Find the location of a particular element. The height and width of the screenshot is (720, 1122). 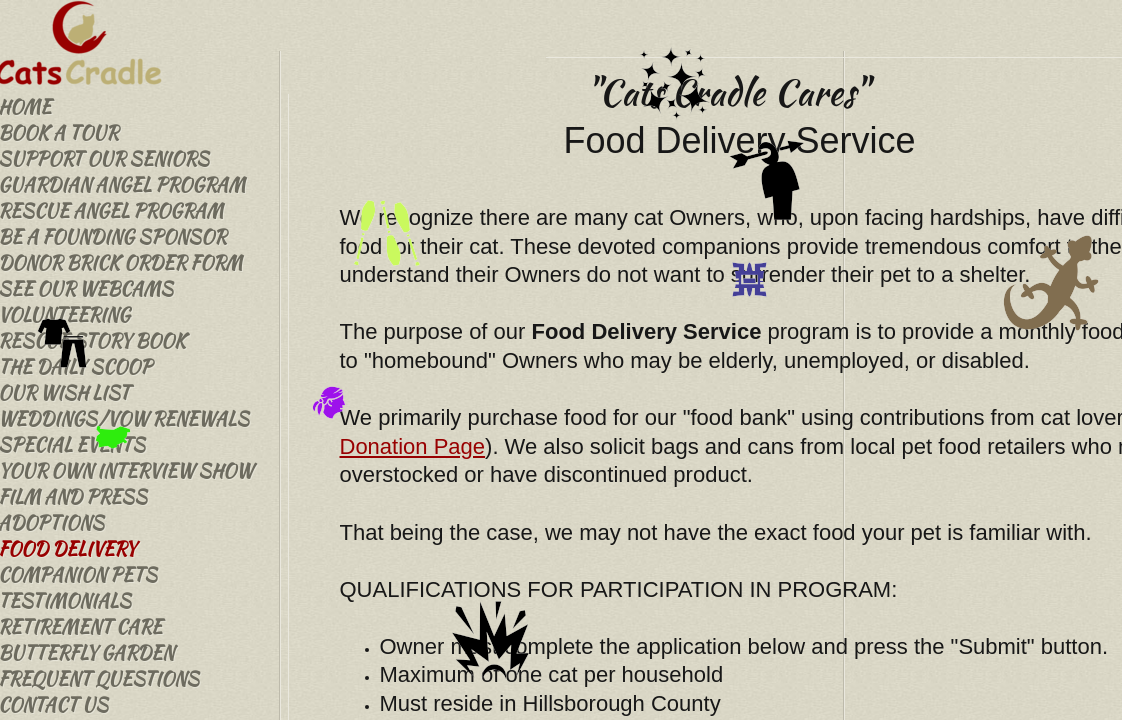

indicates a critical hit or headshot in gameplay is located at coordinates (769, 180).